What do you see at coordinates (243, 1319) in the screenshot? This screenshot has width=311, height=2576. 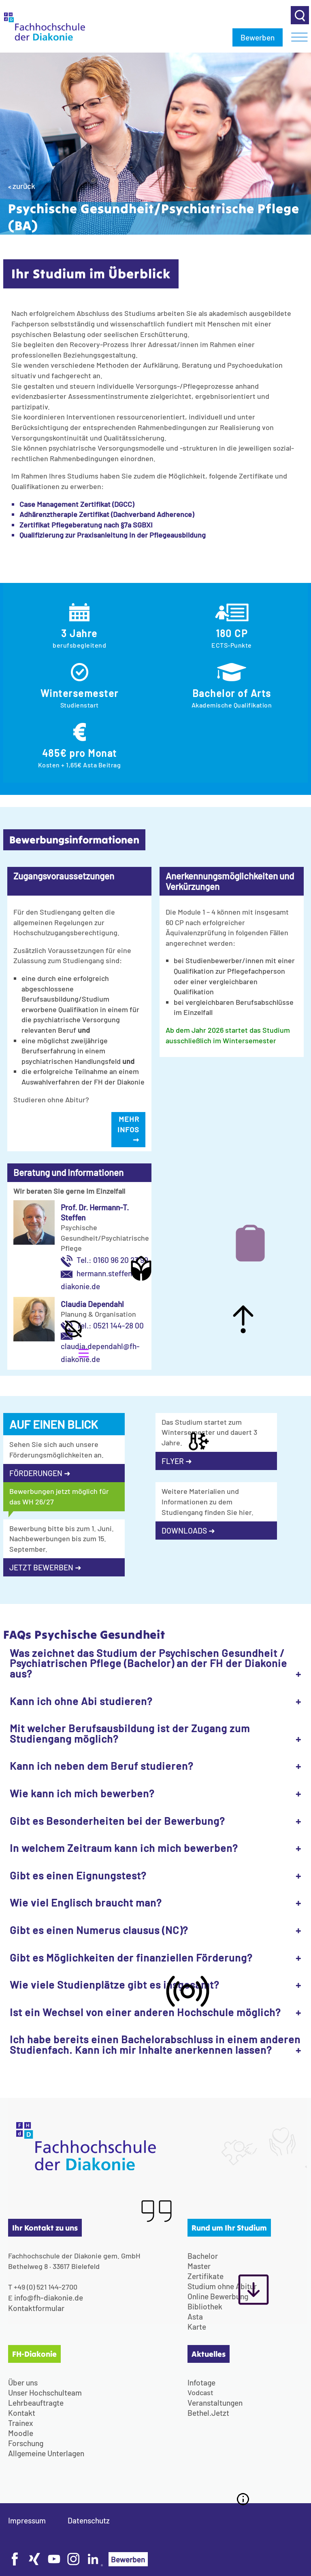 I see `upload from current location` at bounding box center [243, 1319].